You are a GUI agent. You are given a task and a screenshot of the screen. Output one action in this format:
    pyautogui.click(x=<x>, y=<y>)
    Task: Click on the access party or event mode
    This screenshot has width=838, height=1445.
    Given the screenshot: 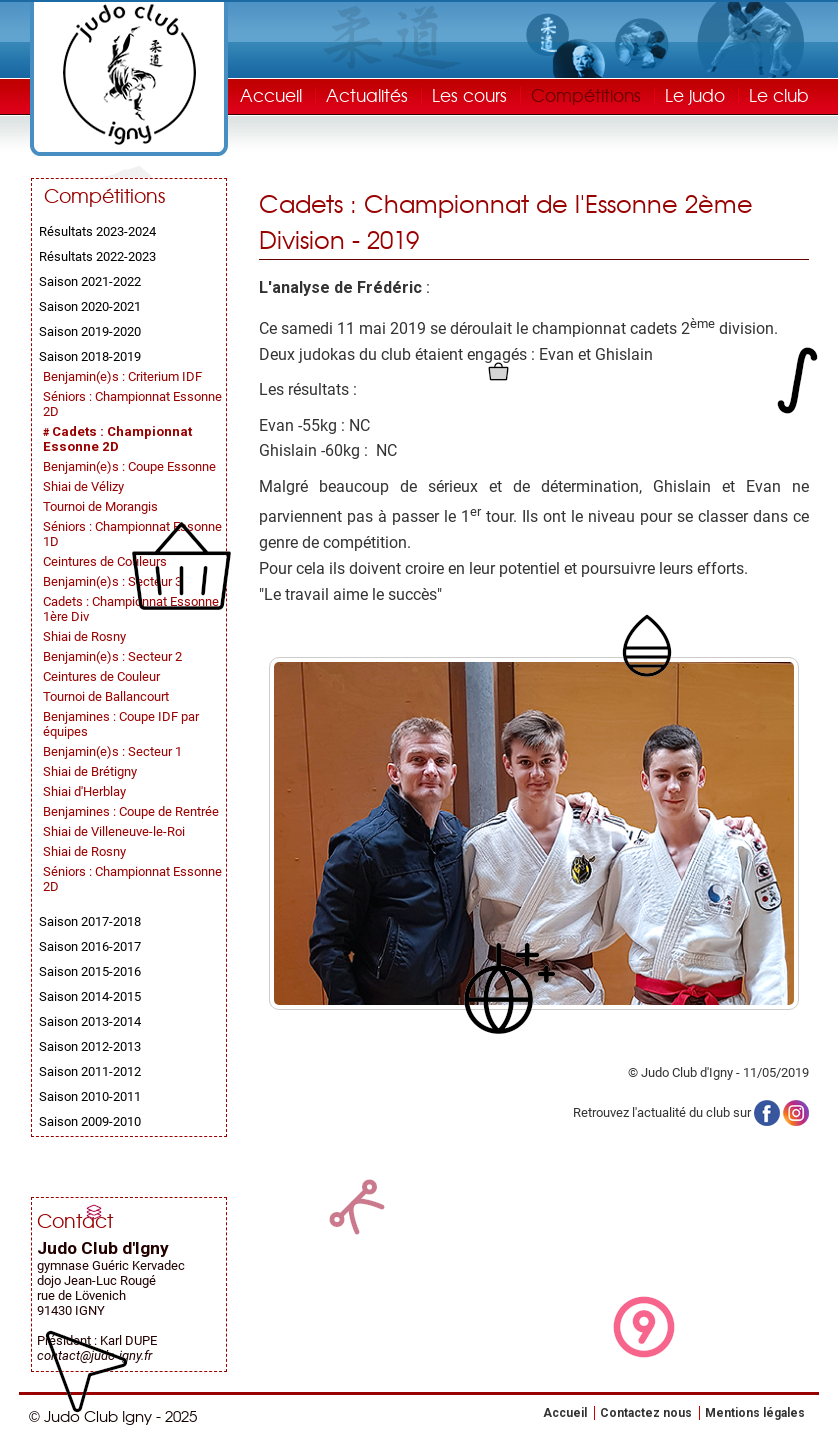 What is the action you would take?
    pyautogui.click(x=505, y=990)
    